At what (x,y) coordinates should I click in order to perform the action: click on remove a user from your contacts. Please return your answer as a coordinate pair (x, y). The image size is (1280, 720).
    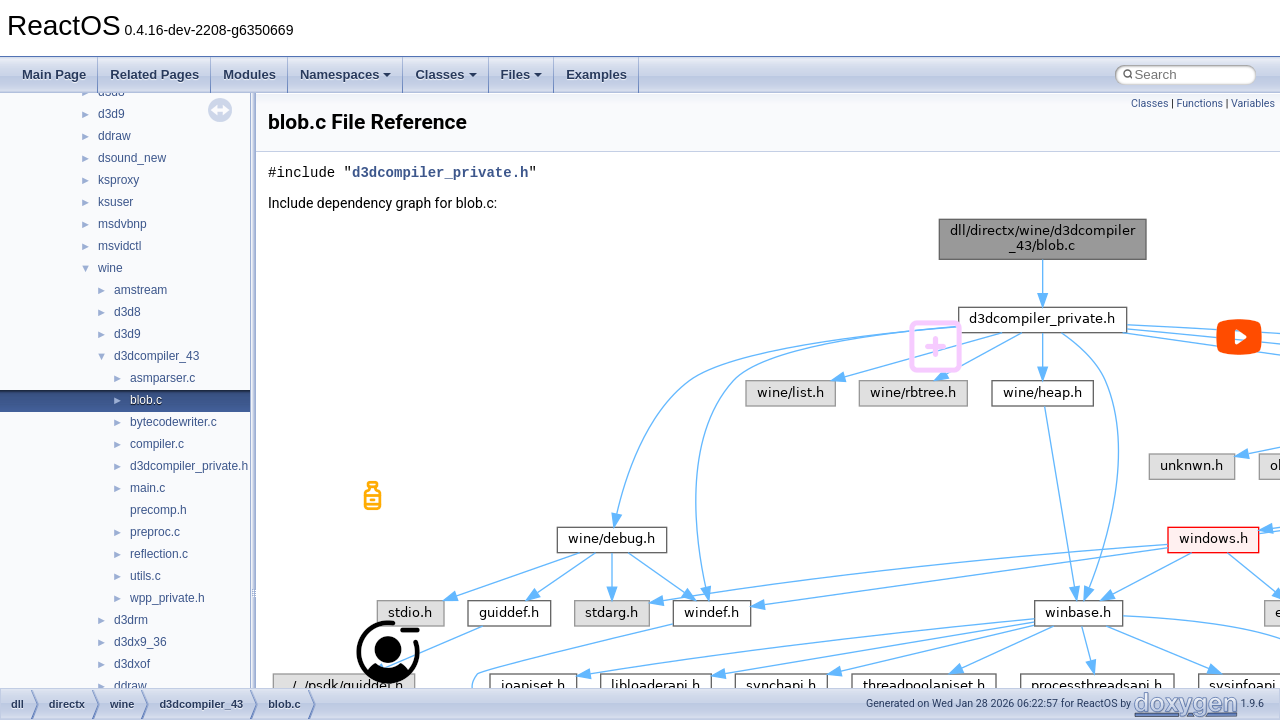
    Looking at the image, I should click on (388, 652).